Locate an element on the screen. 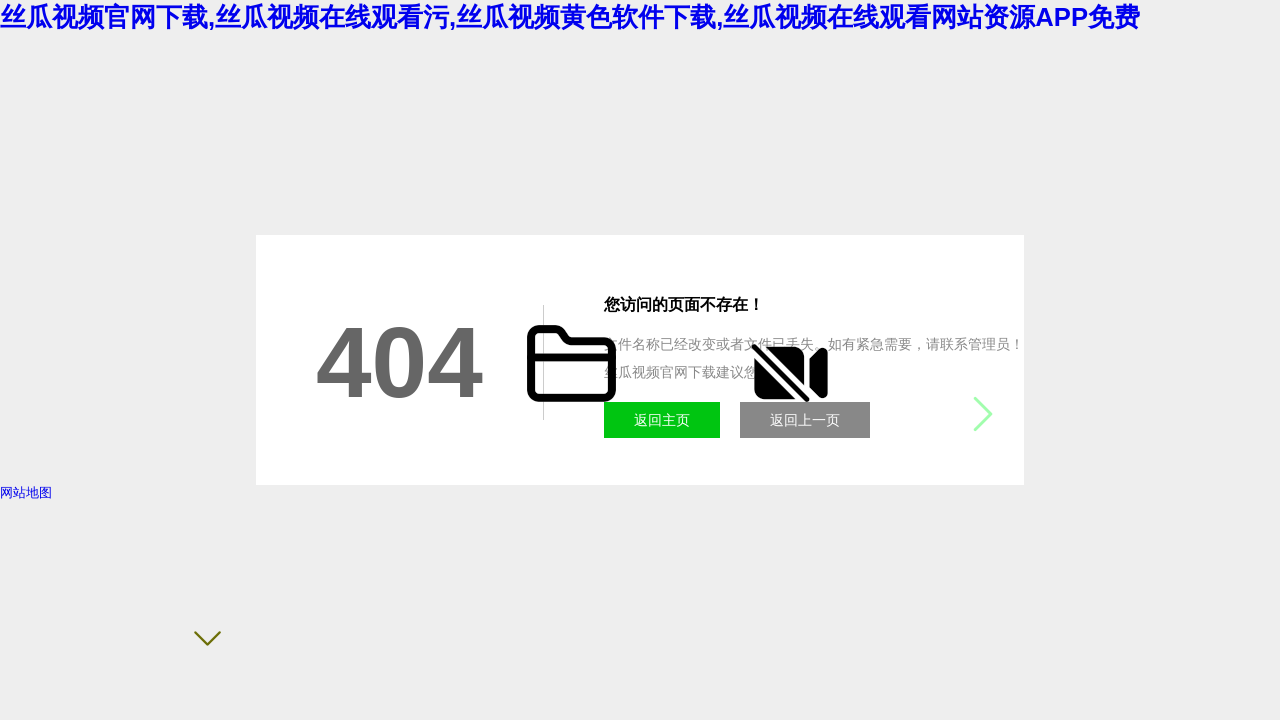 This screenshot has height=720, width=1280. navigate to the next item or page is located at coordinates (983, 414).